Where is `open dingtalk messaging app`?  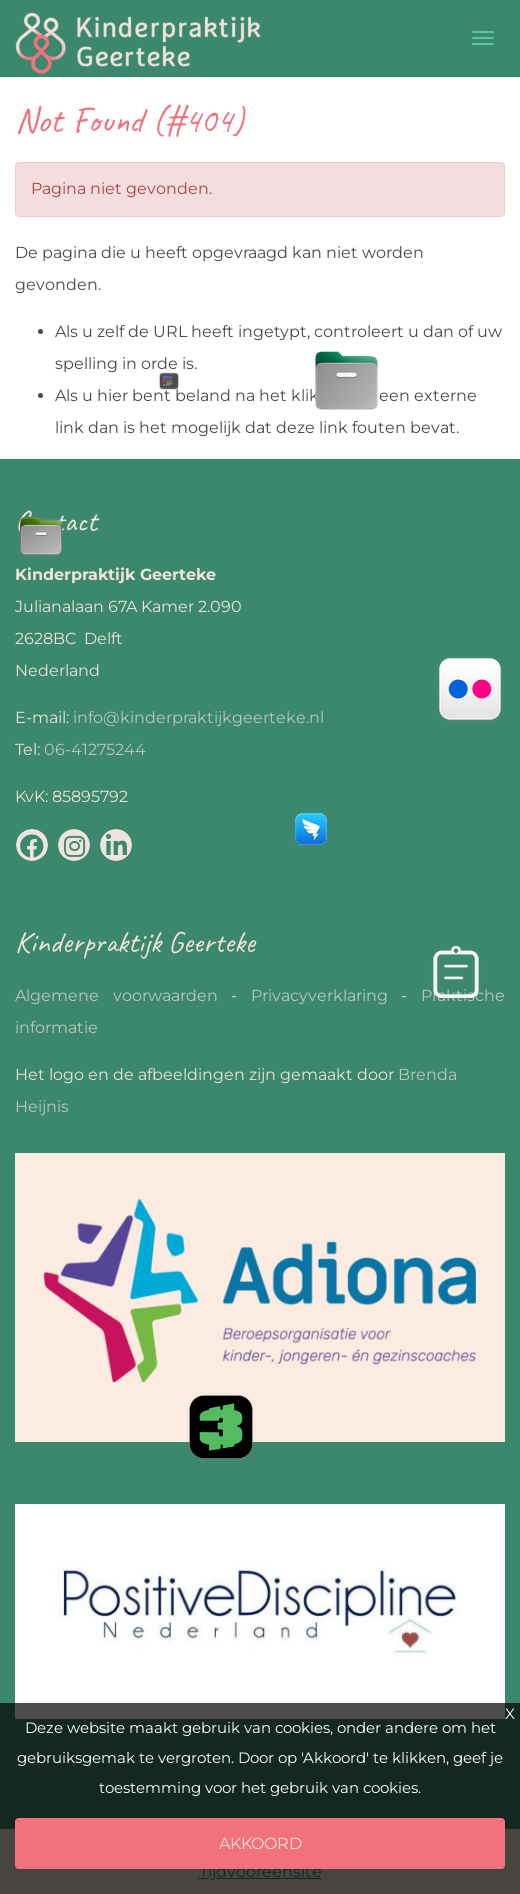 open dingtalk messaging app is located at coordinates (311, 829).